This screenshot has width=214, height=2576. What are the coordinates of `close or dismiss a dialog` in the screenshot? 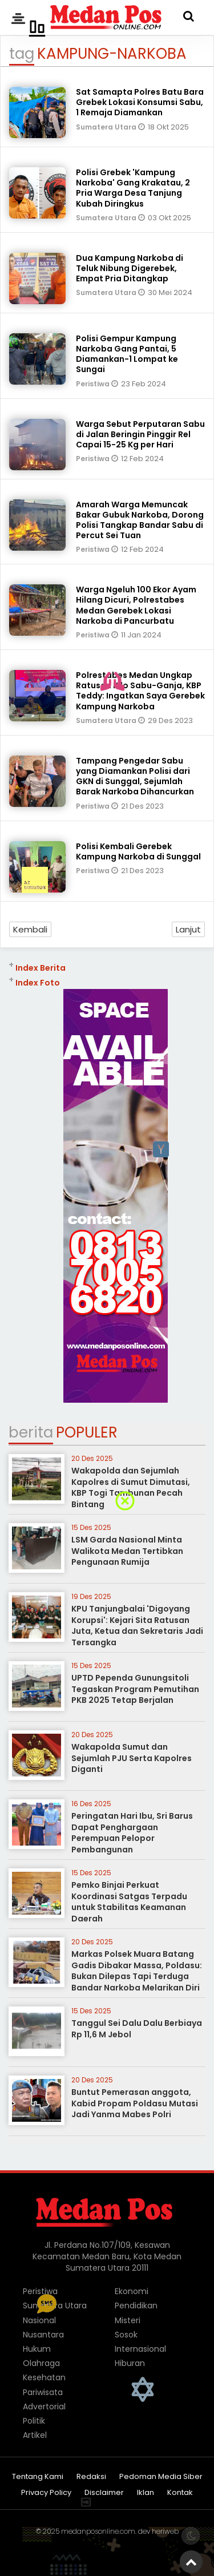 It's located at (125, 1501).